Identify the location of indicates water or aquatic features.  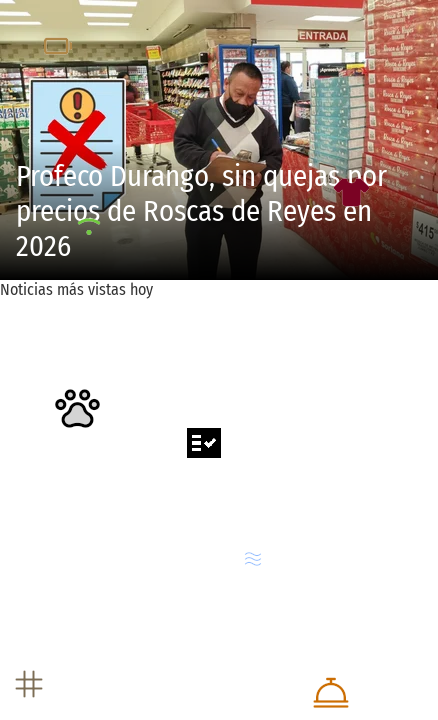
(253, 559).